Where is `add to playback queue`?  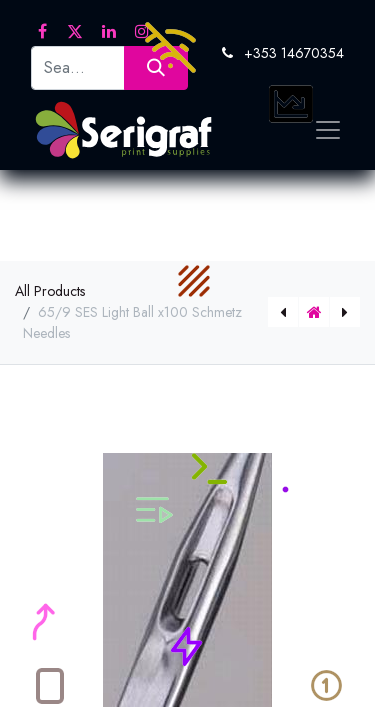 add to playback queue is located at coordinates (152, 509).